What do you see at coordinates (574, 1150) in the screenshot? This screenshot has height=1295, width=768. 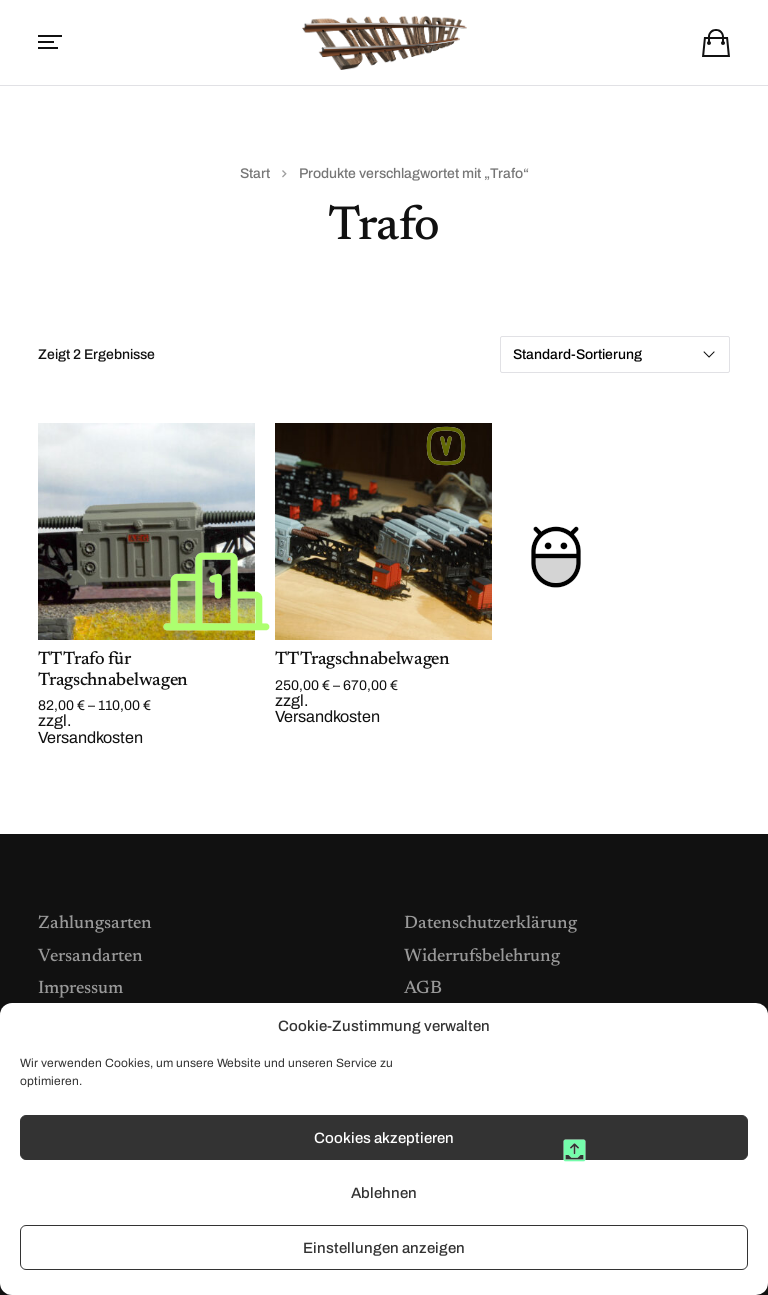 I see `upload file to inbox or tray` at bounding box center [574, 1150].